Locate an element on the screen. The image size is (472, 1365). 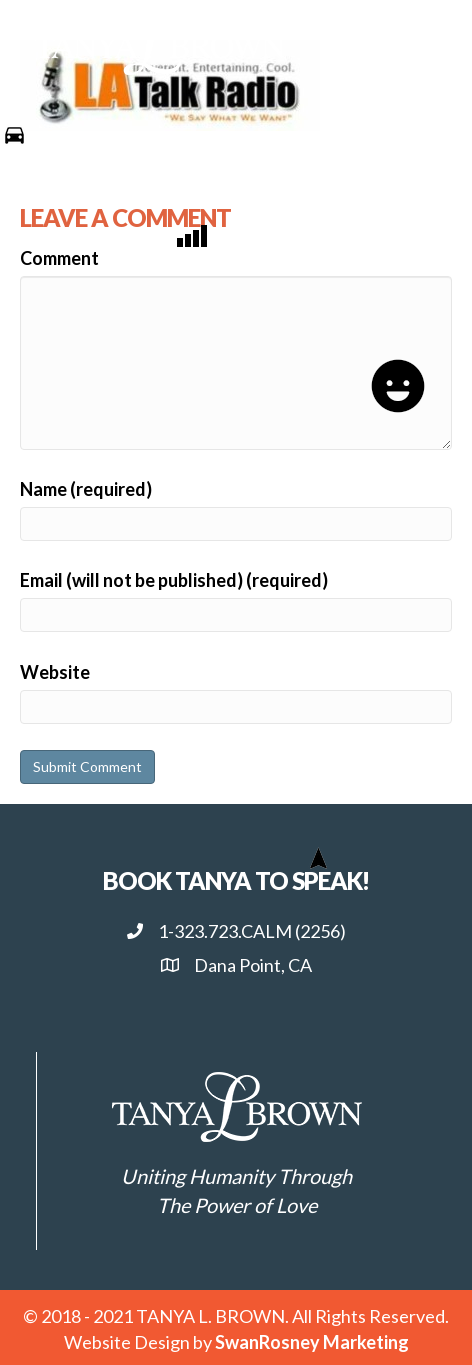
estimated time of arrival for your ride is located at coordinates (14, 135).